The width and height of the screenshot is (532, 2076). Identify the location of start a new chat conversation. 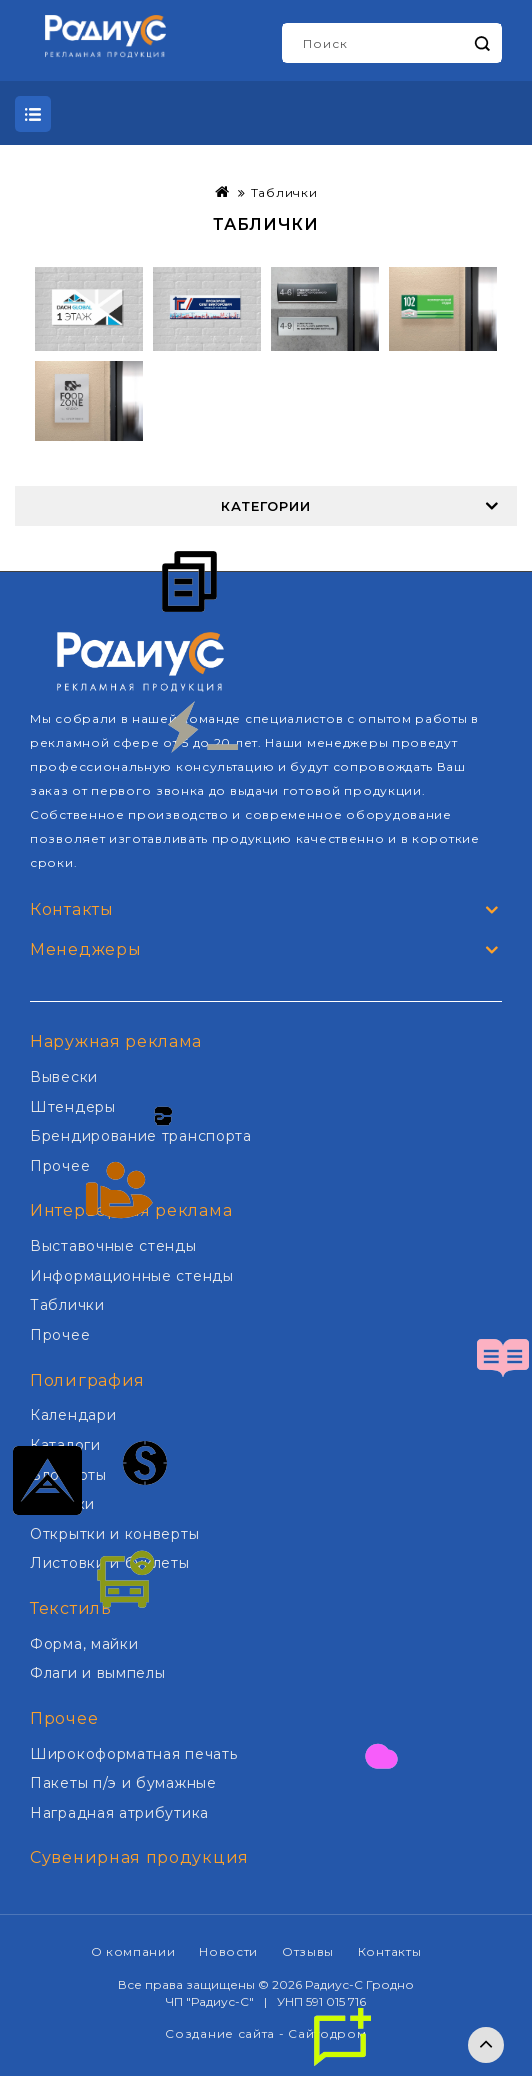
(340, 2039).